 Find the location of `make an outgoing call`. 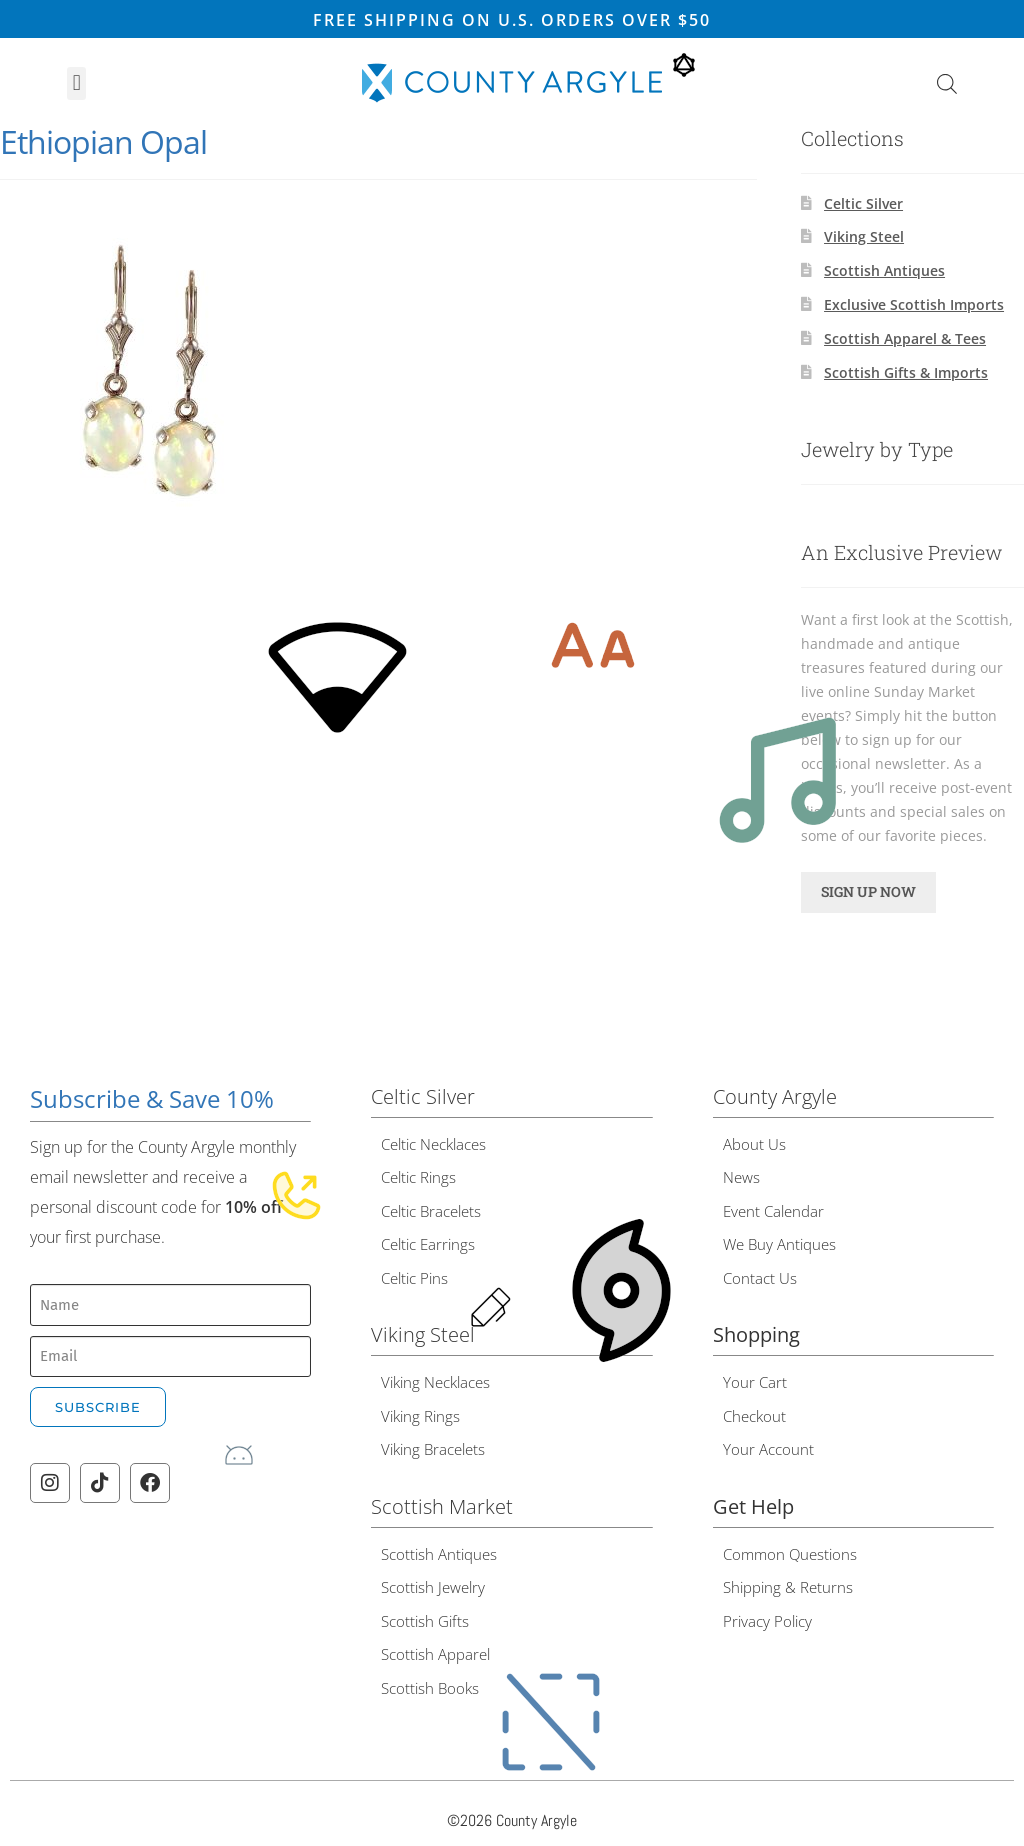

make an outgoing call is located at coordinates (297, 1194).